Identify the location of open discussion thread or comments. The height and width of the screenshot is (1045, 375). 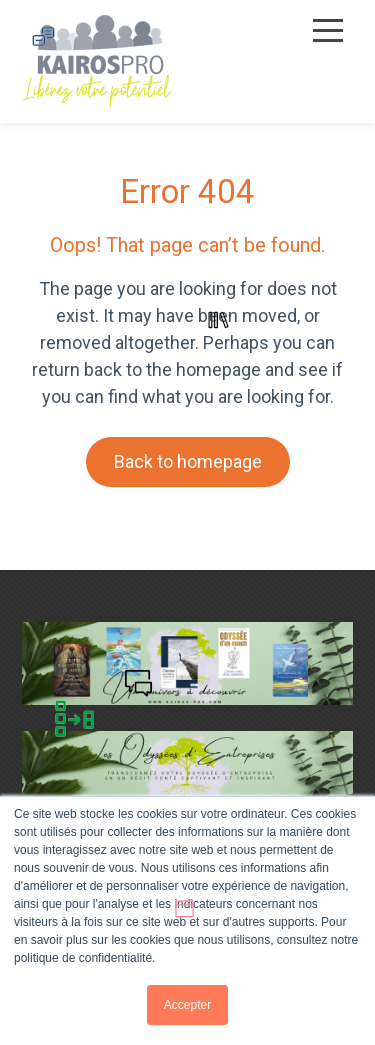
(138, 683).